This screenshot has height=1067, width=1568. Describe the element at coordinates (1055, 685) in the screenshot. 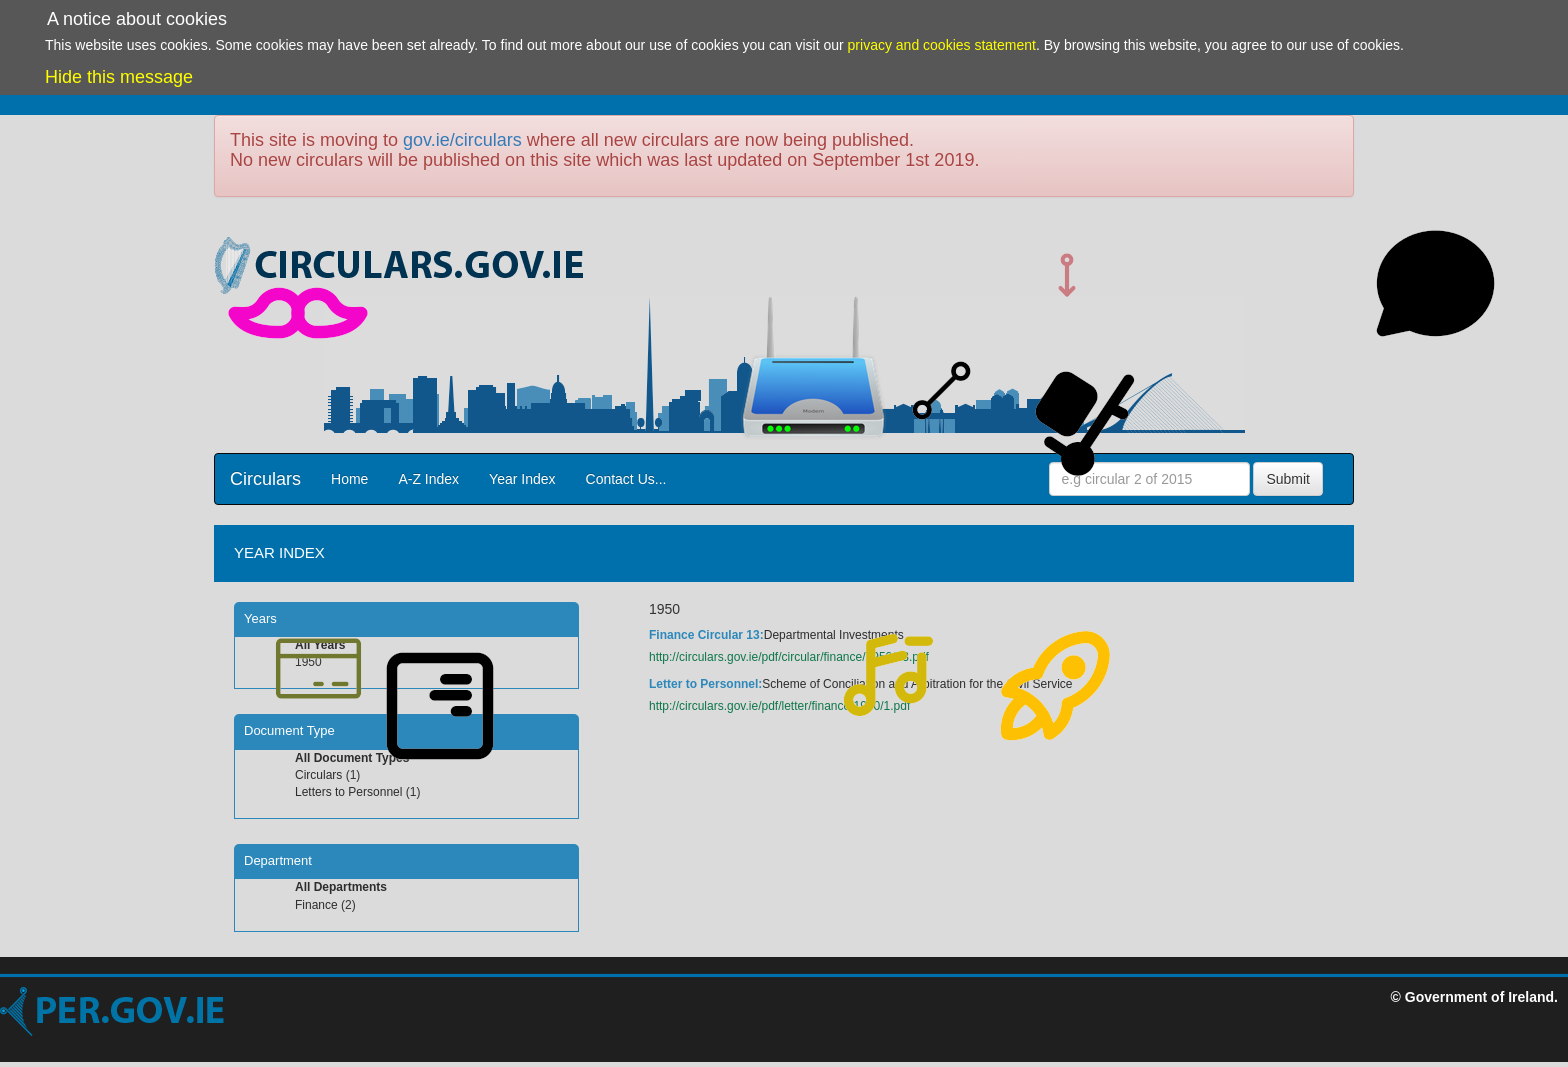

I see `launch or deploy an application` at that location.